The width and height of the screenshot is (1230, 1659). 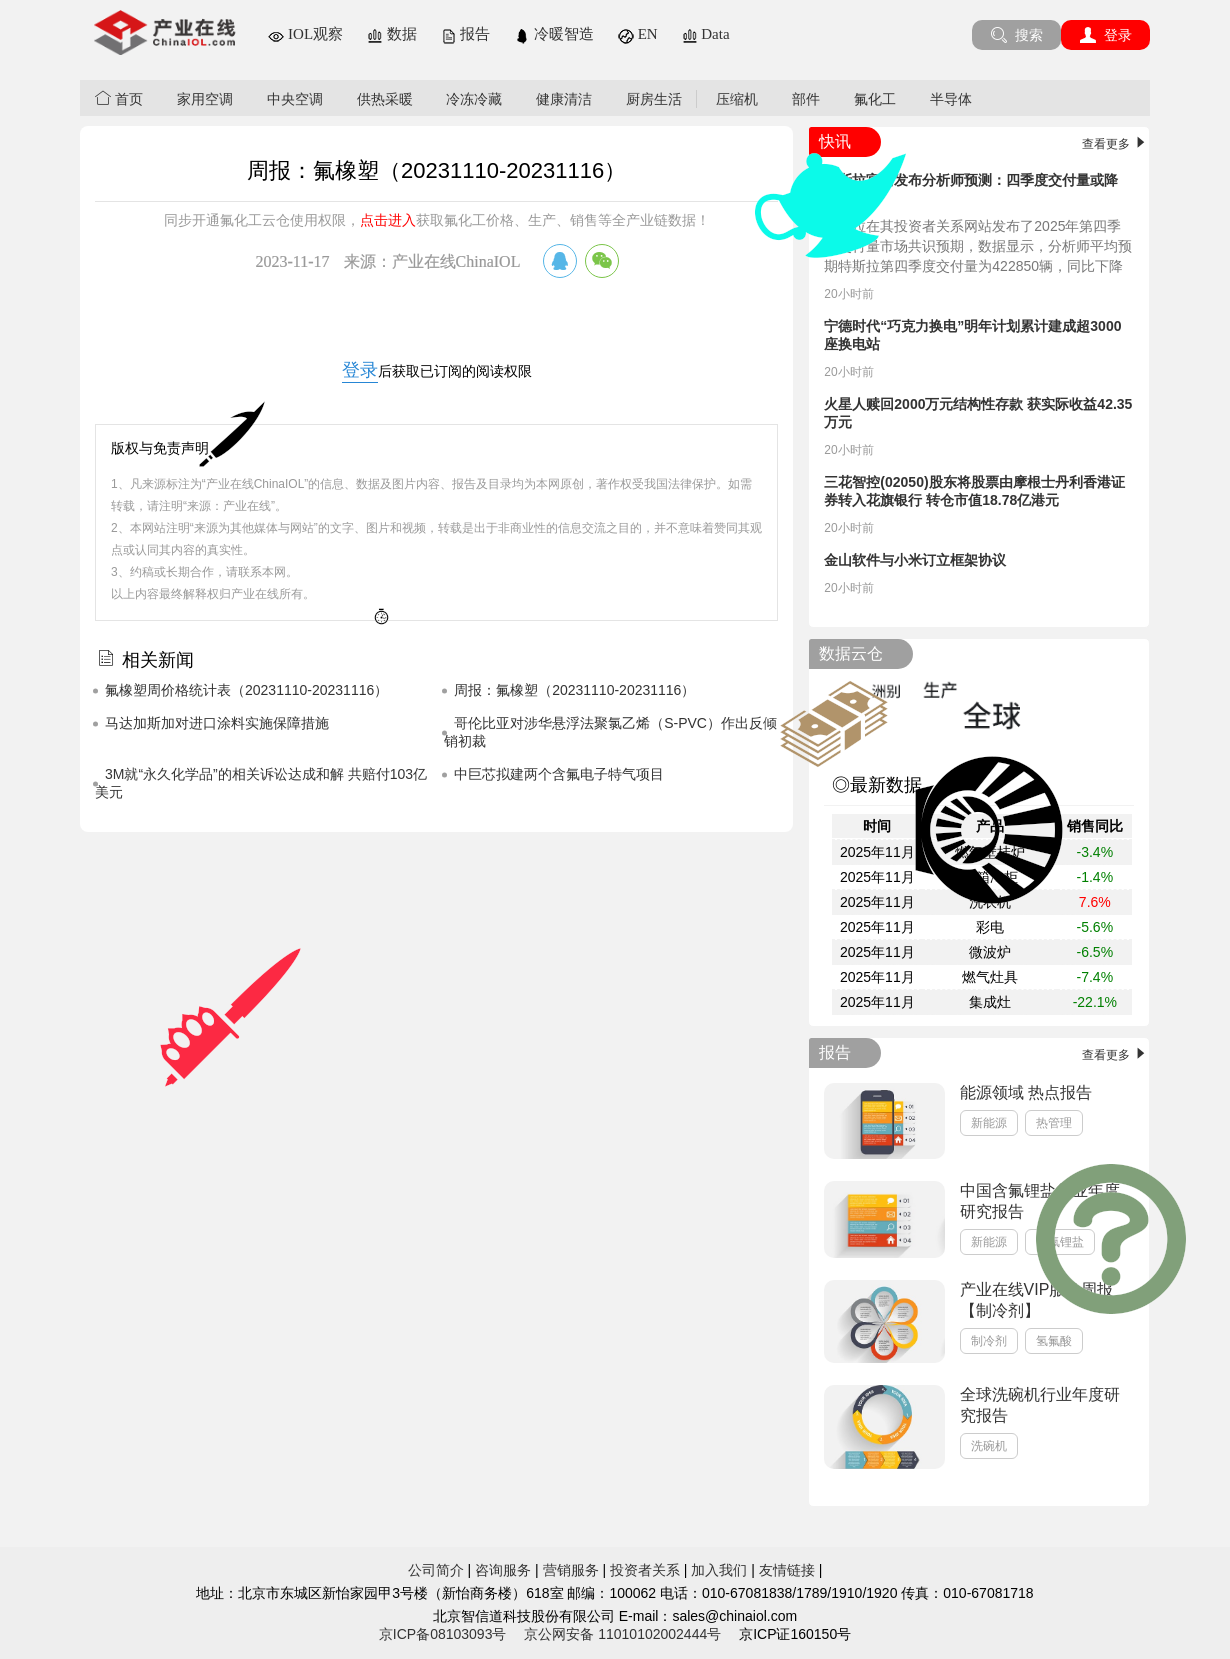 I want to click on view your wallet or account balance, so click(x=834, y=724).